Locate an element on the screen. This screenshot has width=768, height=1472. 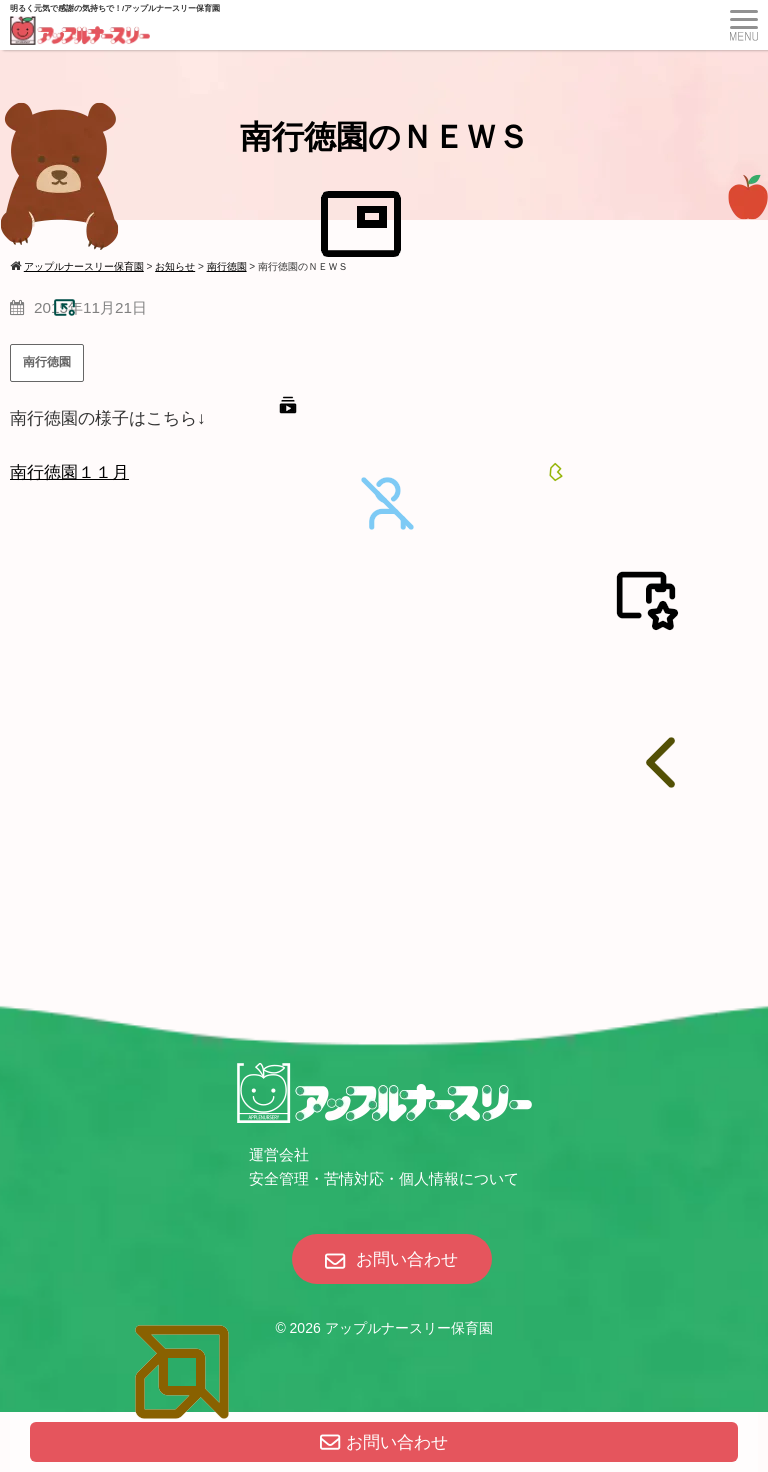
favorite or star a connected device is located at coordinates (646, 598).